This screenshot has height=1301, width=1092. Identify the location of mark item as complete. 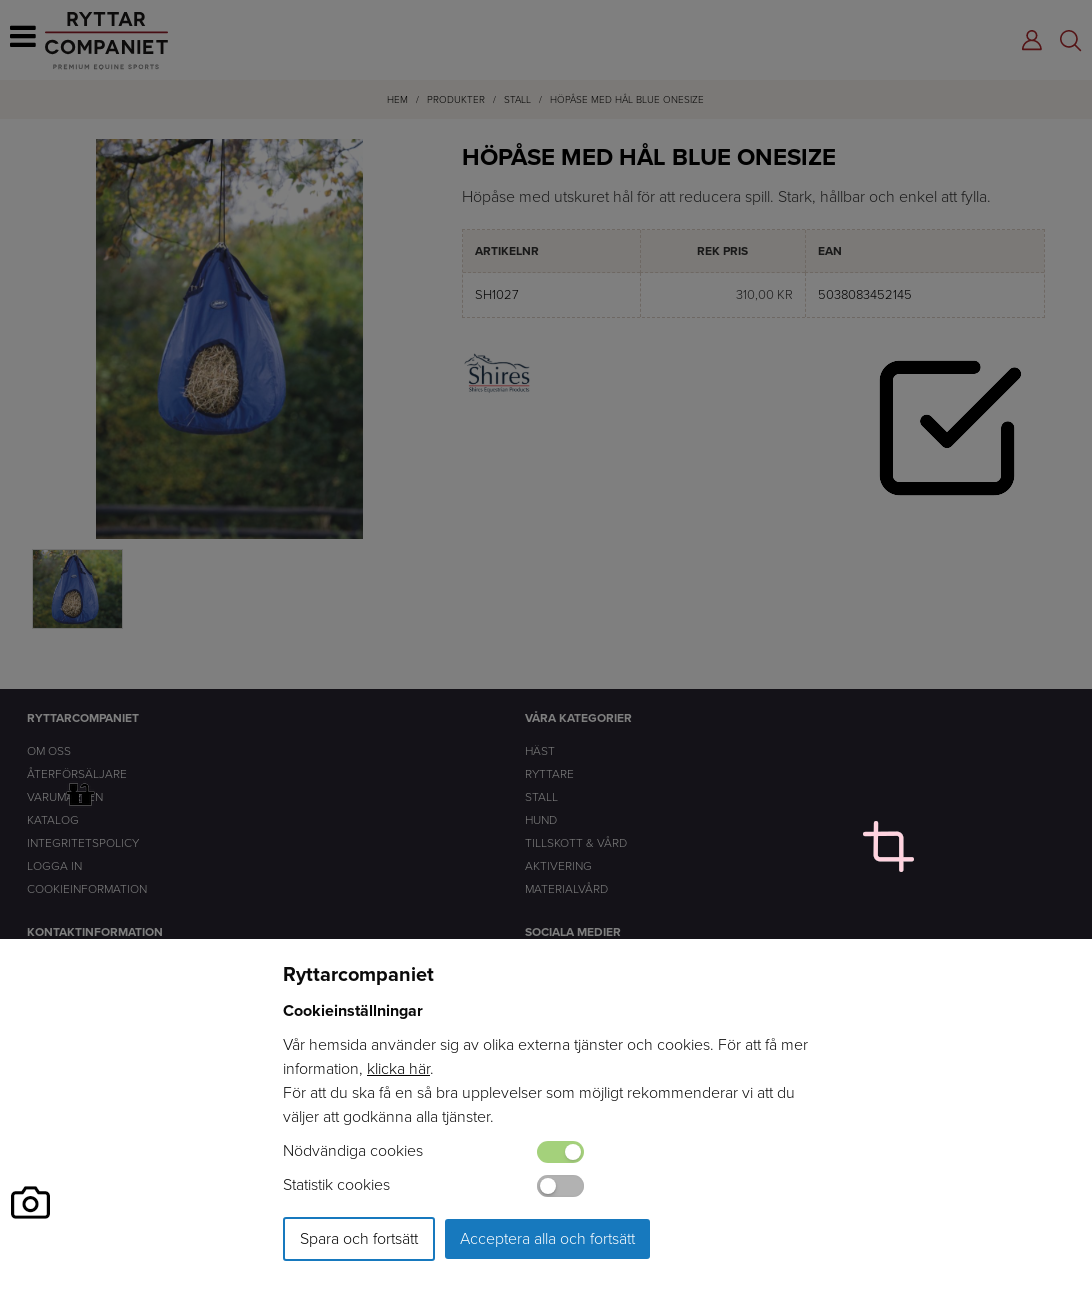
(947, 428).